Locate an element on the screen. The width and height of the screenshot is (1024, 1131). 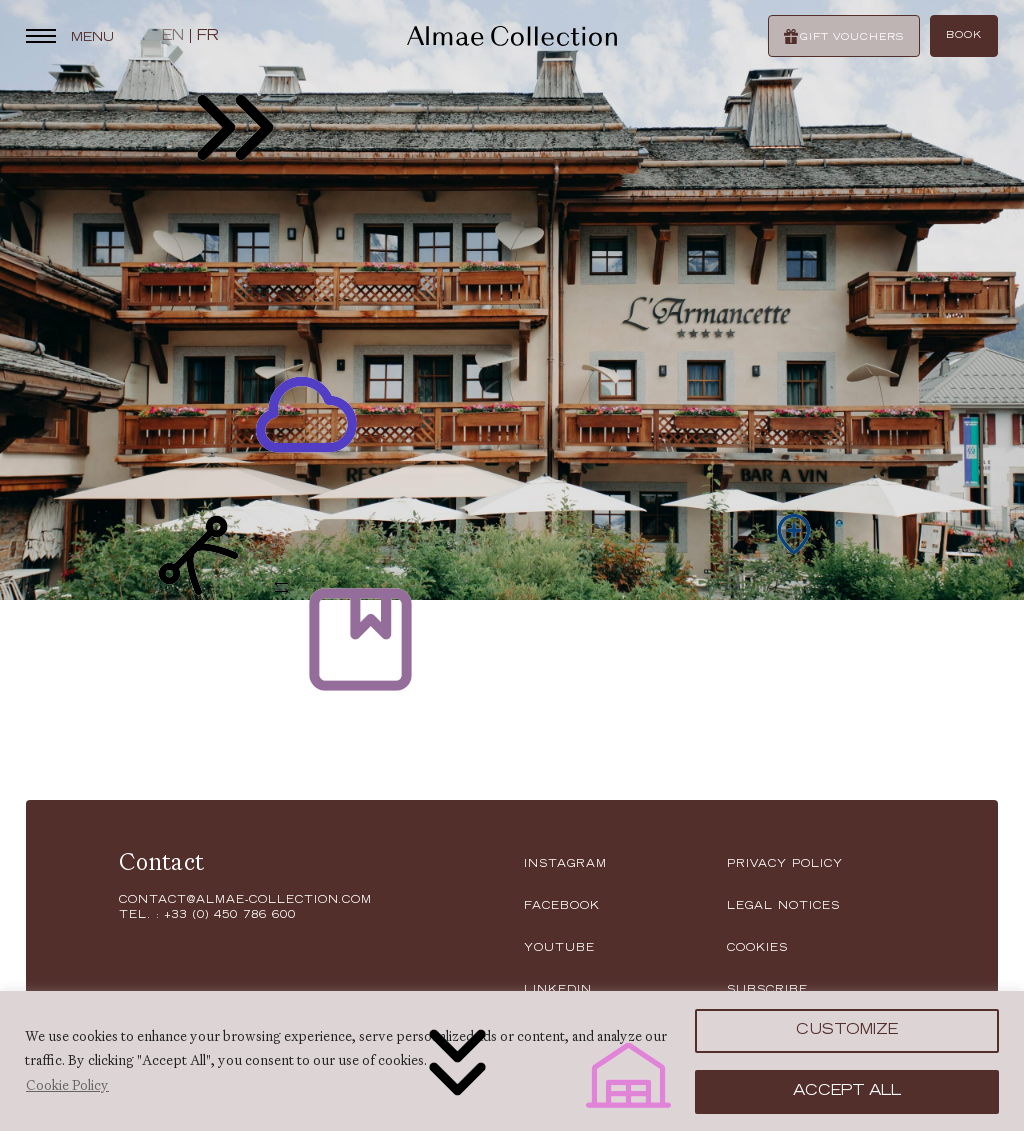
add a new location pin is located at coordinates (794, 534).